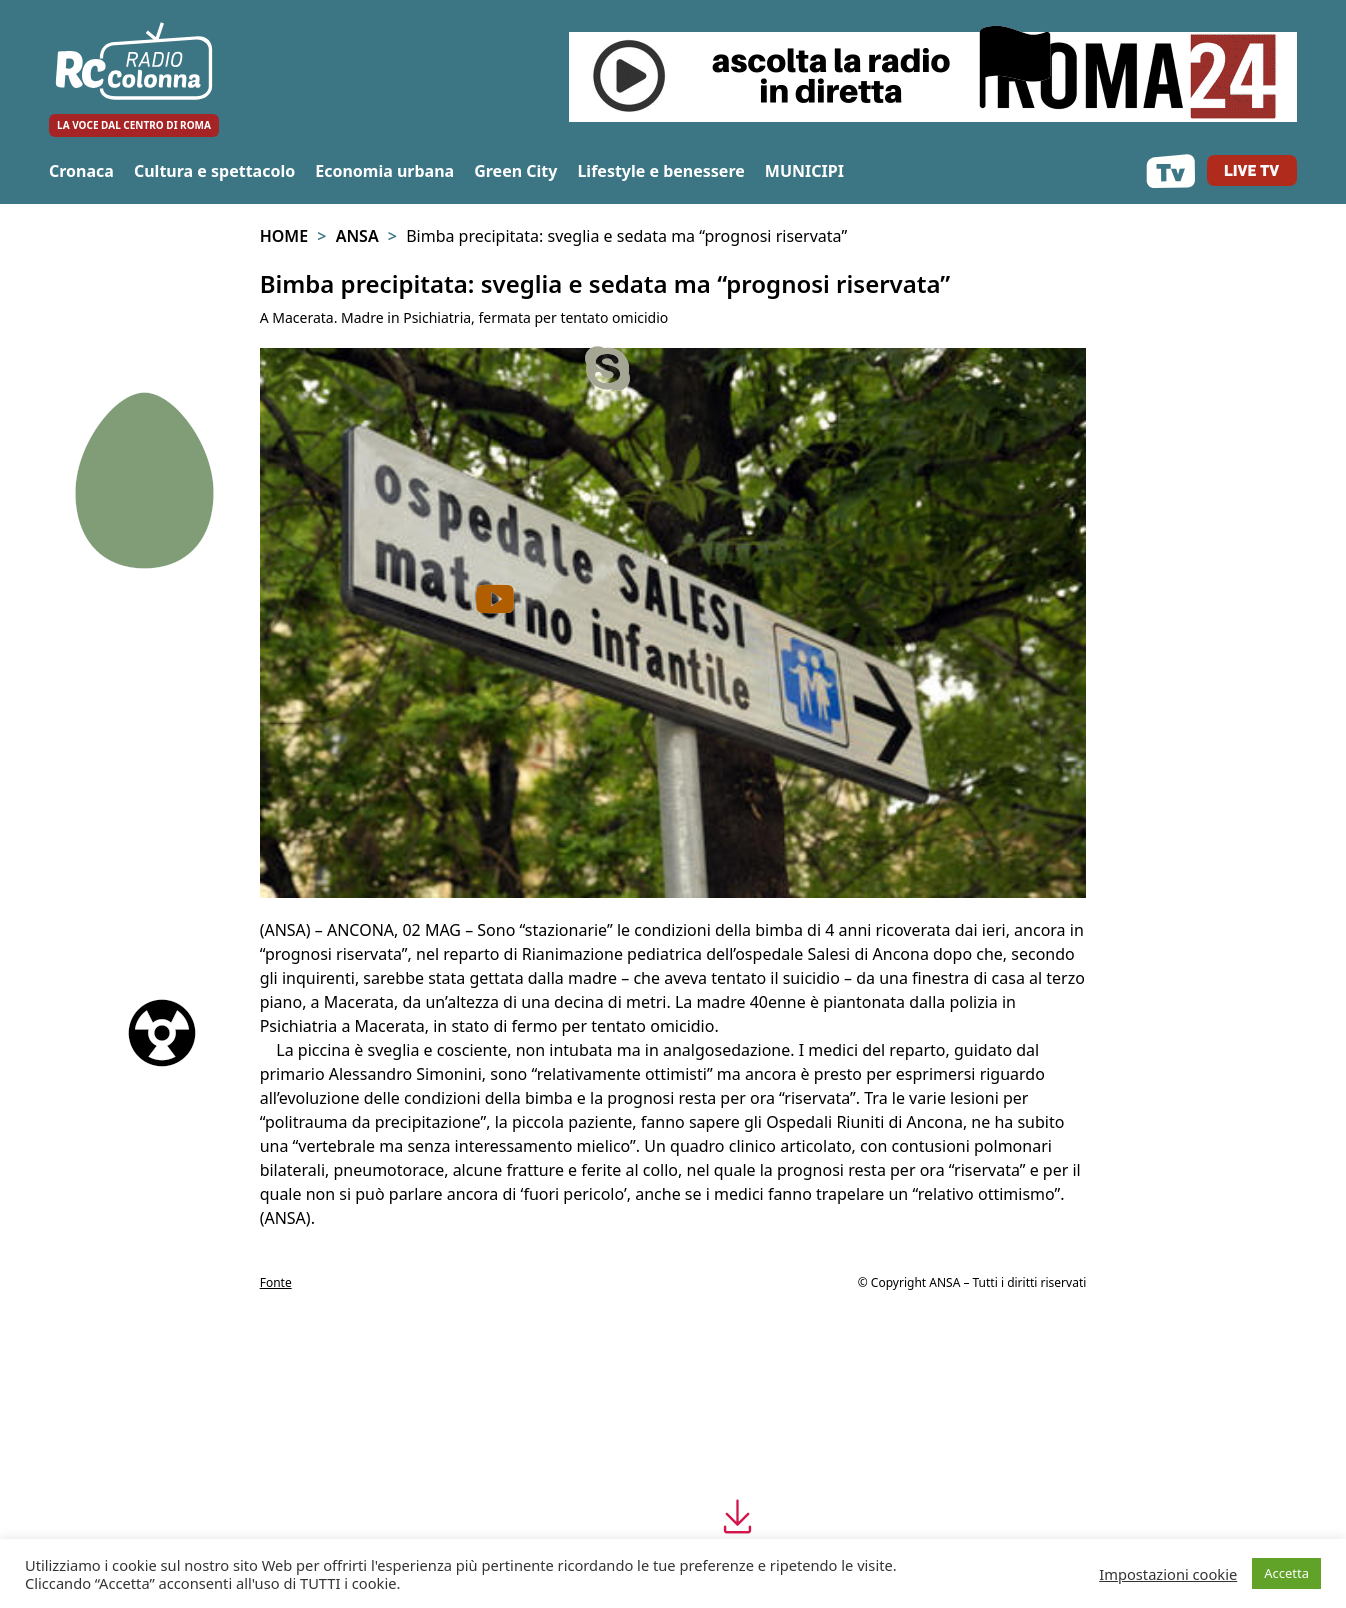 The image size is (1346, 1608). What do you see at coordinates (495, 599) in the screenshot?
I see `open YouTube app` at bounding box center [495, 599].